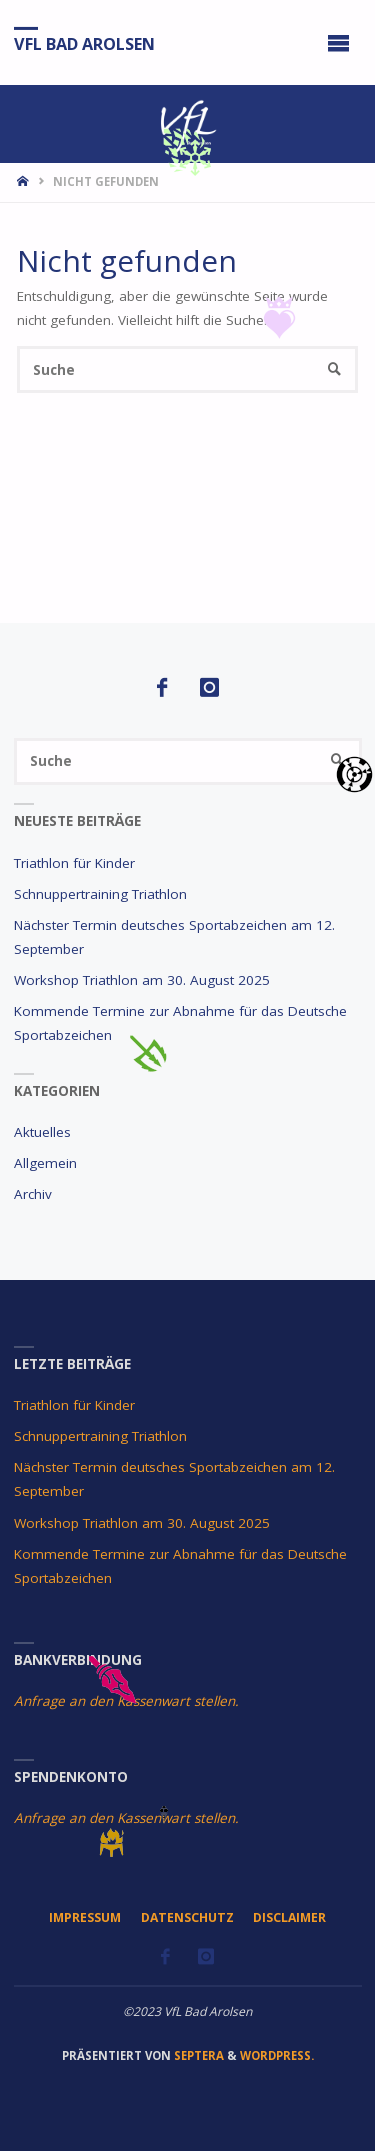 The width and height of the screenshot is (375, 2151). I want to click on cast ice or frost spell, so click(187, 152).